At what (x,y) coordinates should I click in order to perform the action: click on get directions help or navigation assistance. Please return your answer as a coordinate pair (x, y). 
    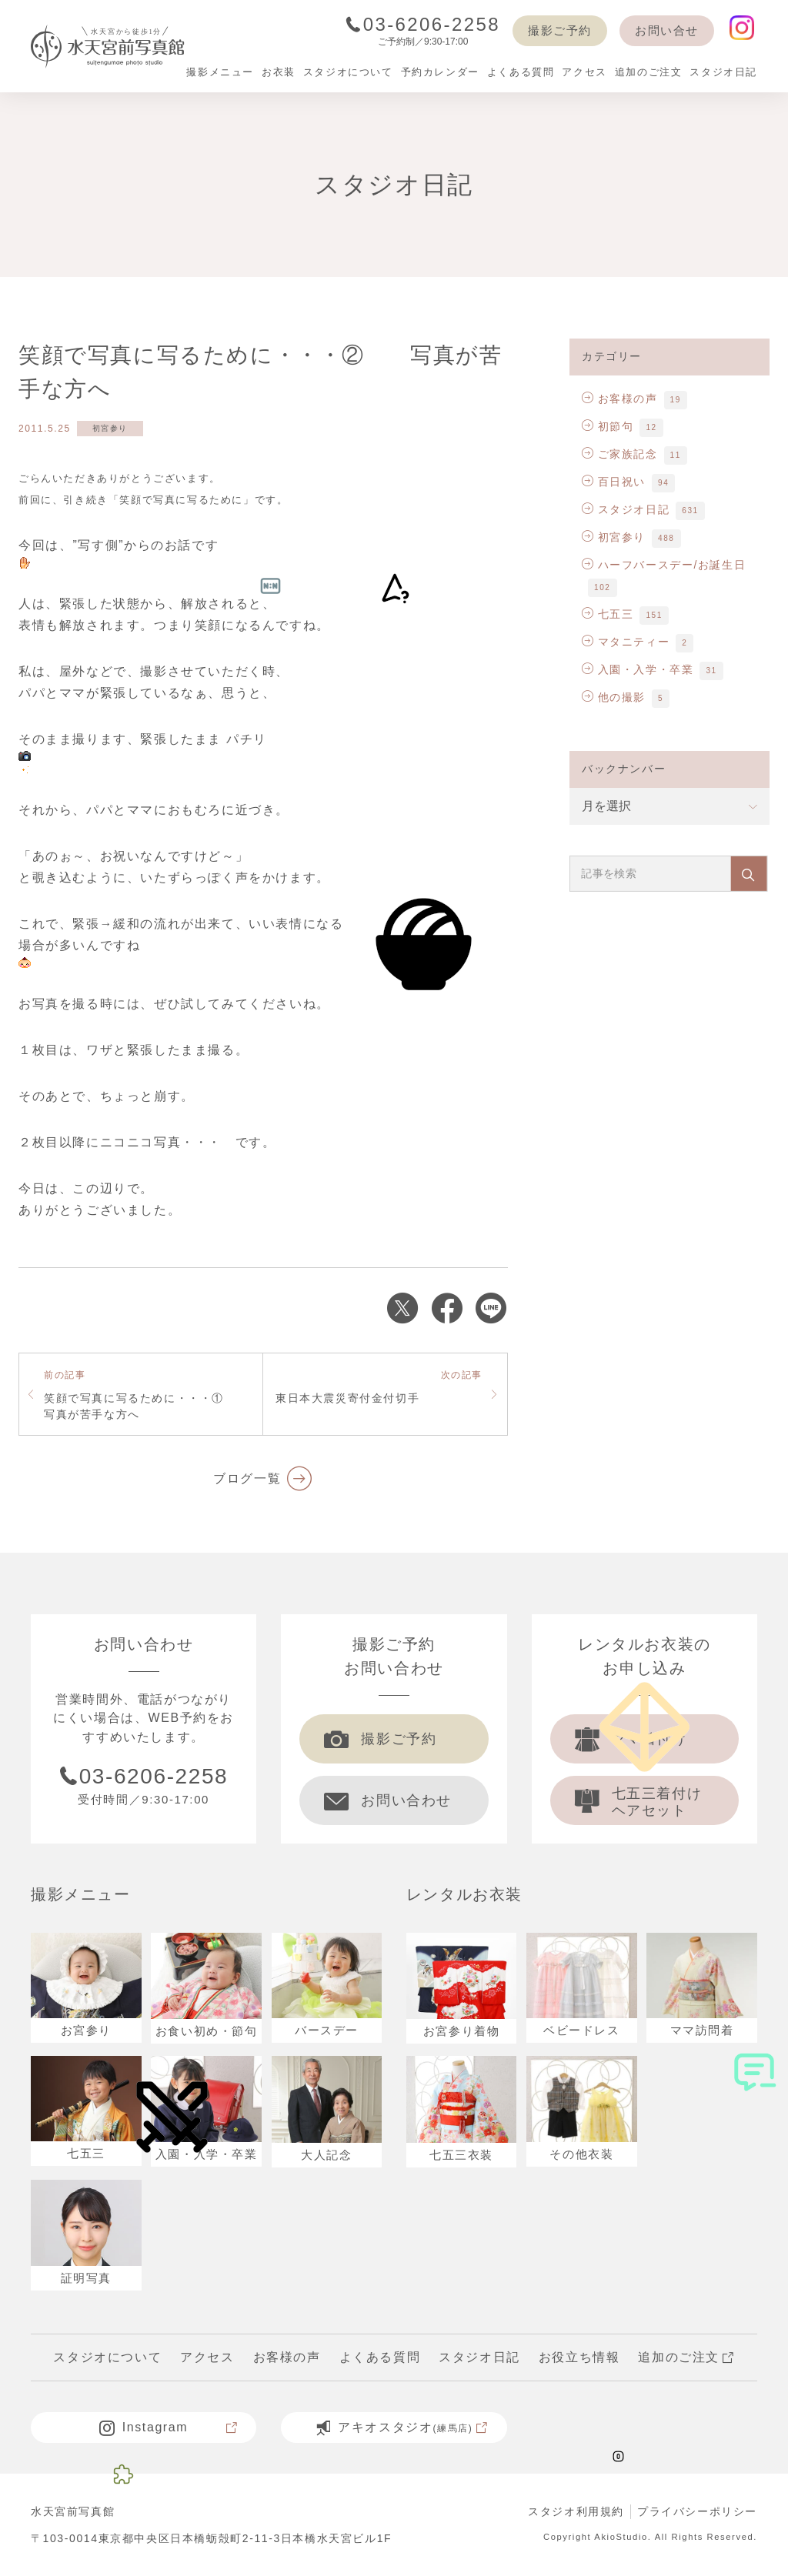
    Looking at the image, I should click on (395, 588).